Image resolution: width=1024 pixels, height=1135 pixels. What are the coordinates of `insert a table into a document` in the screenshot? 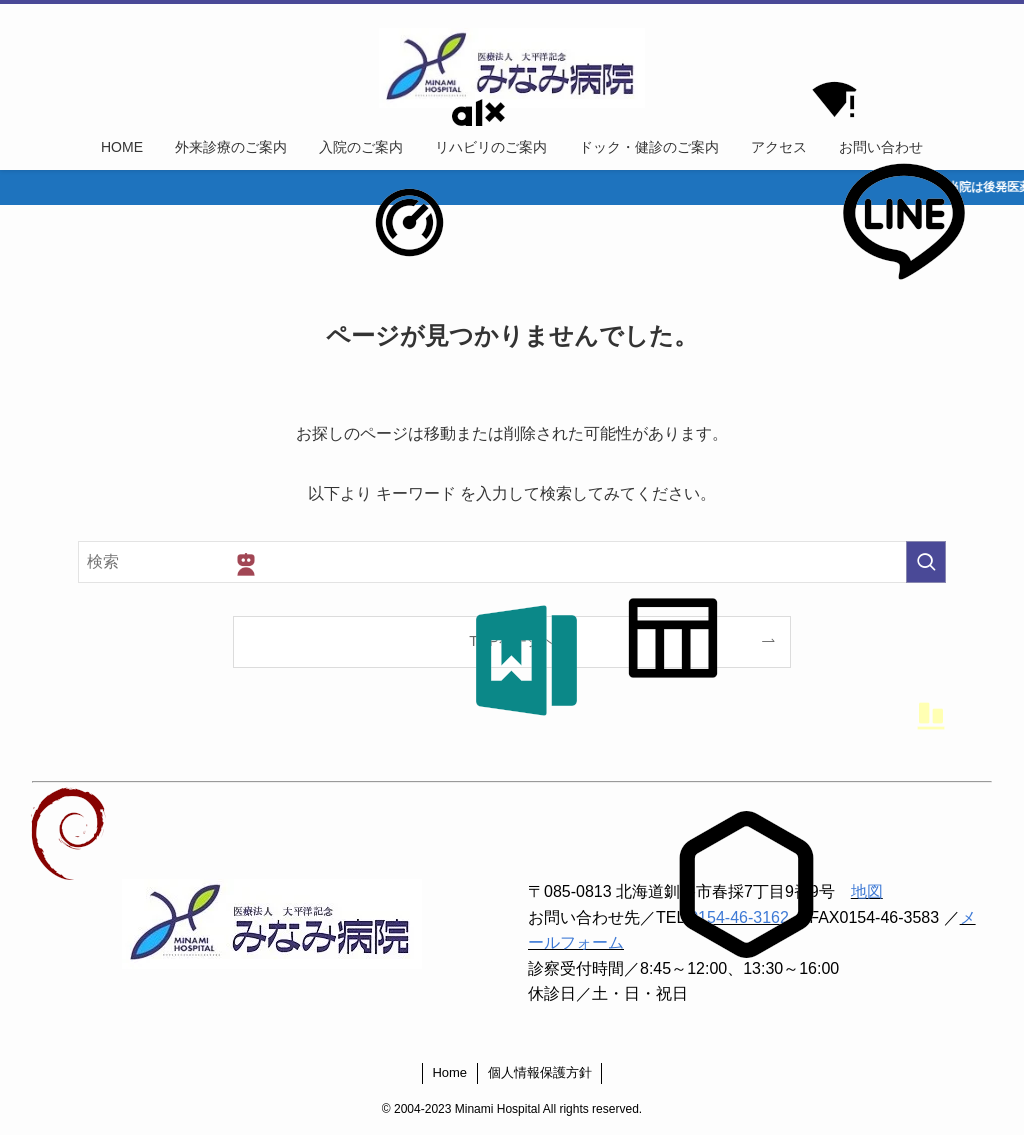 It's located at (673, 638).